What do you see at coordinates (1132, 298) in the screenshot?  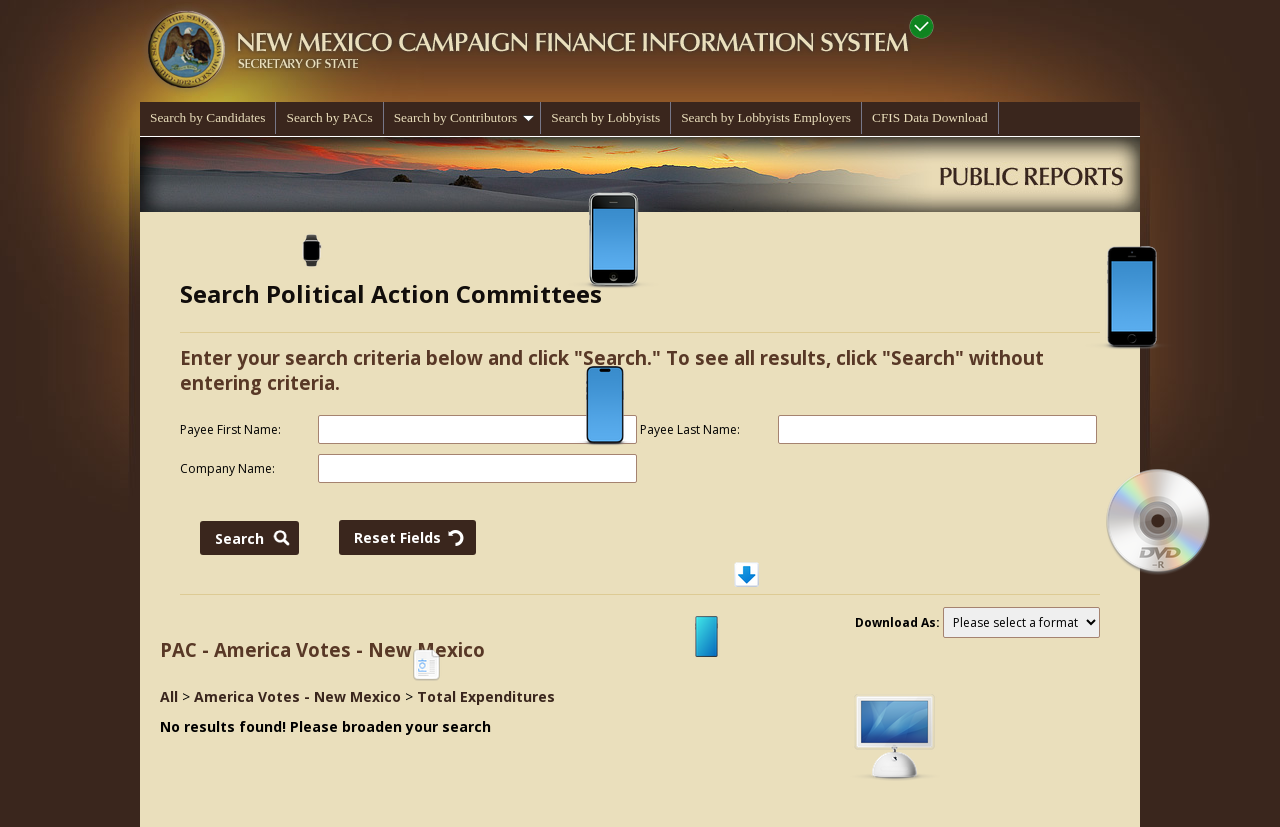 I see `connected iPhone device` at bounding box center [1132, 298].